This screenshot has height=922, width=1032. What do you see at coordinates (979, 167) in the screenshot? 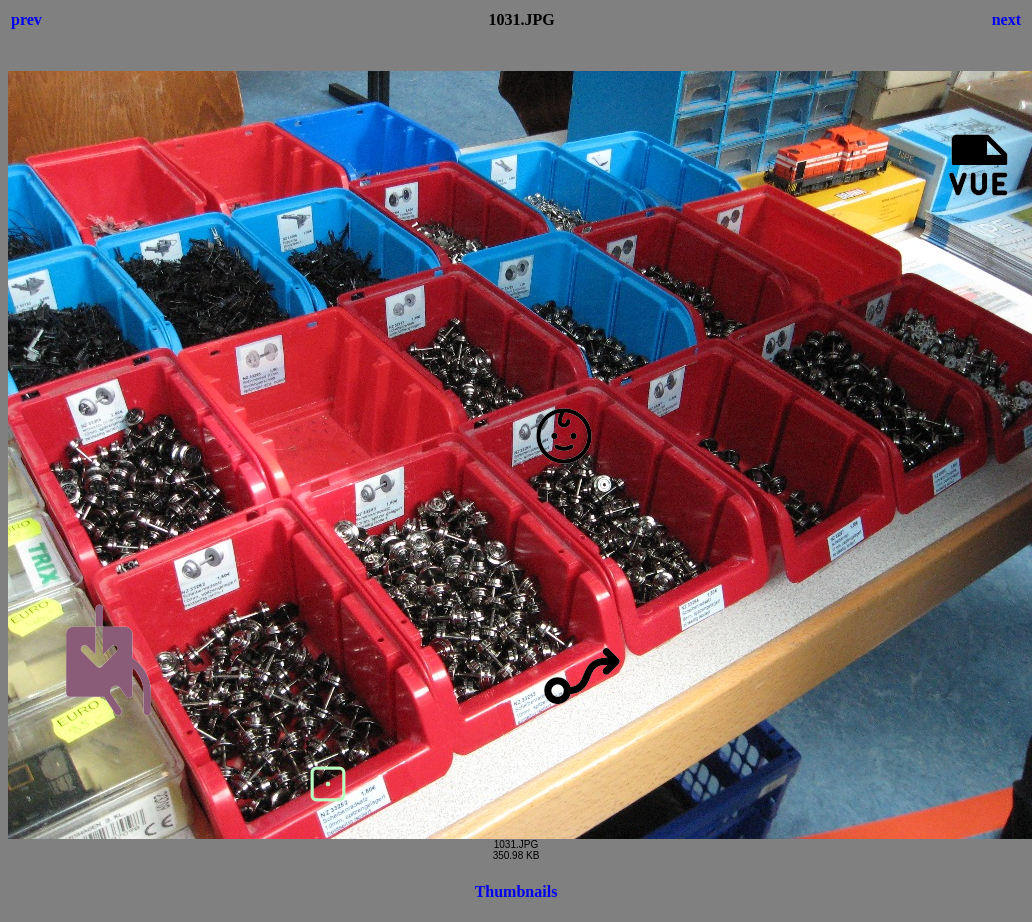
I see `a Vue.js framework file` at bounding box center [979, 167].